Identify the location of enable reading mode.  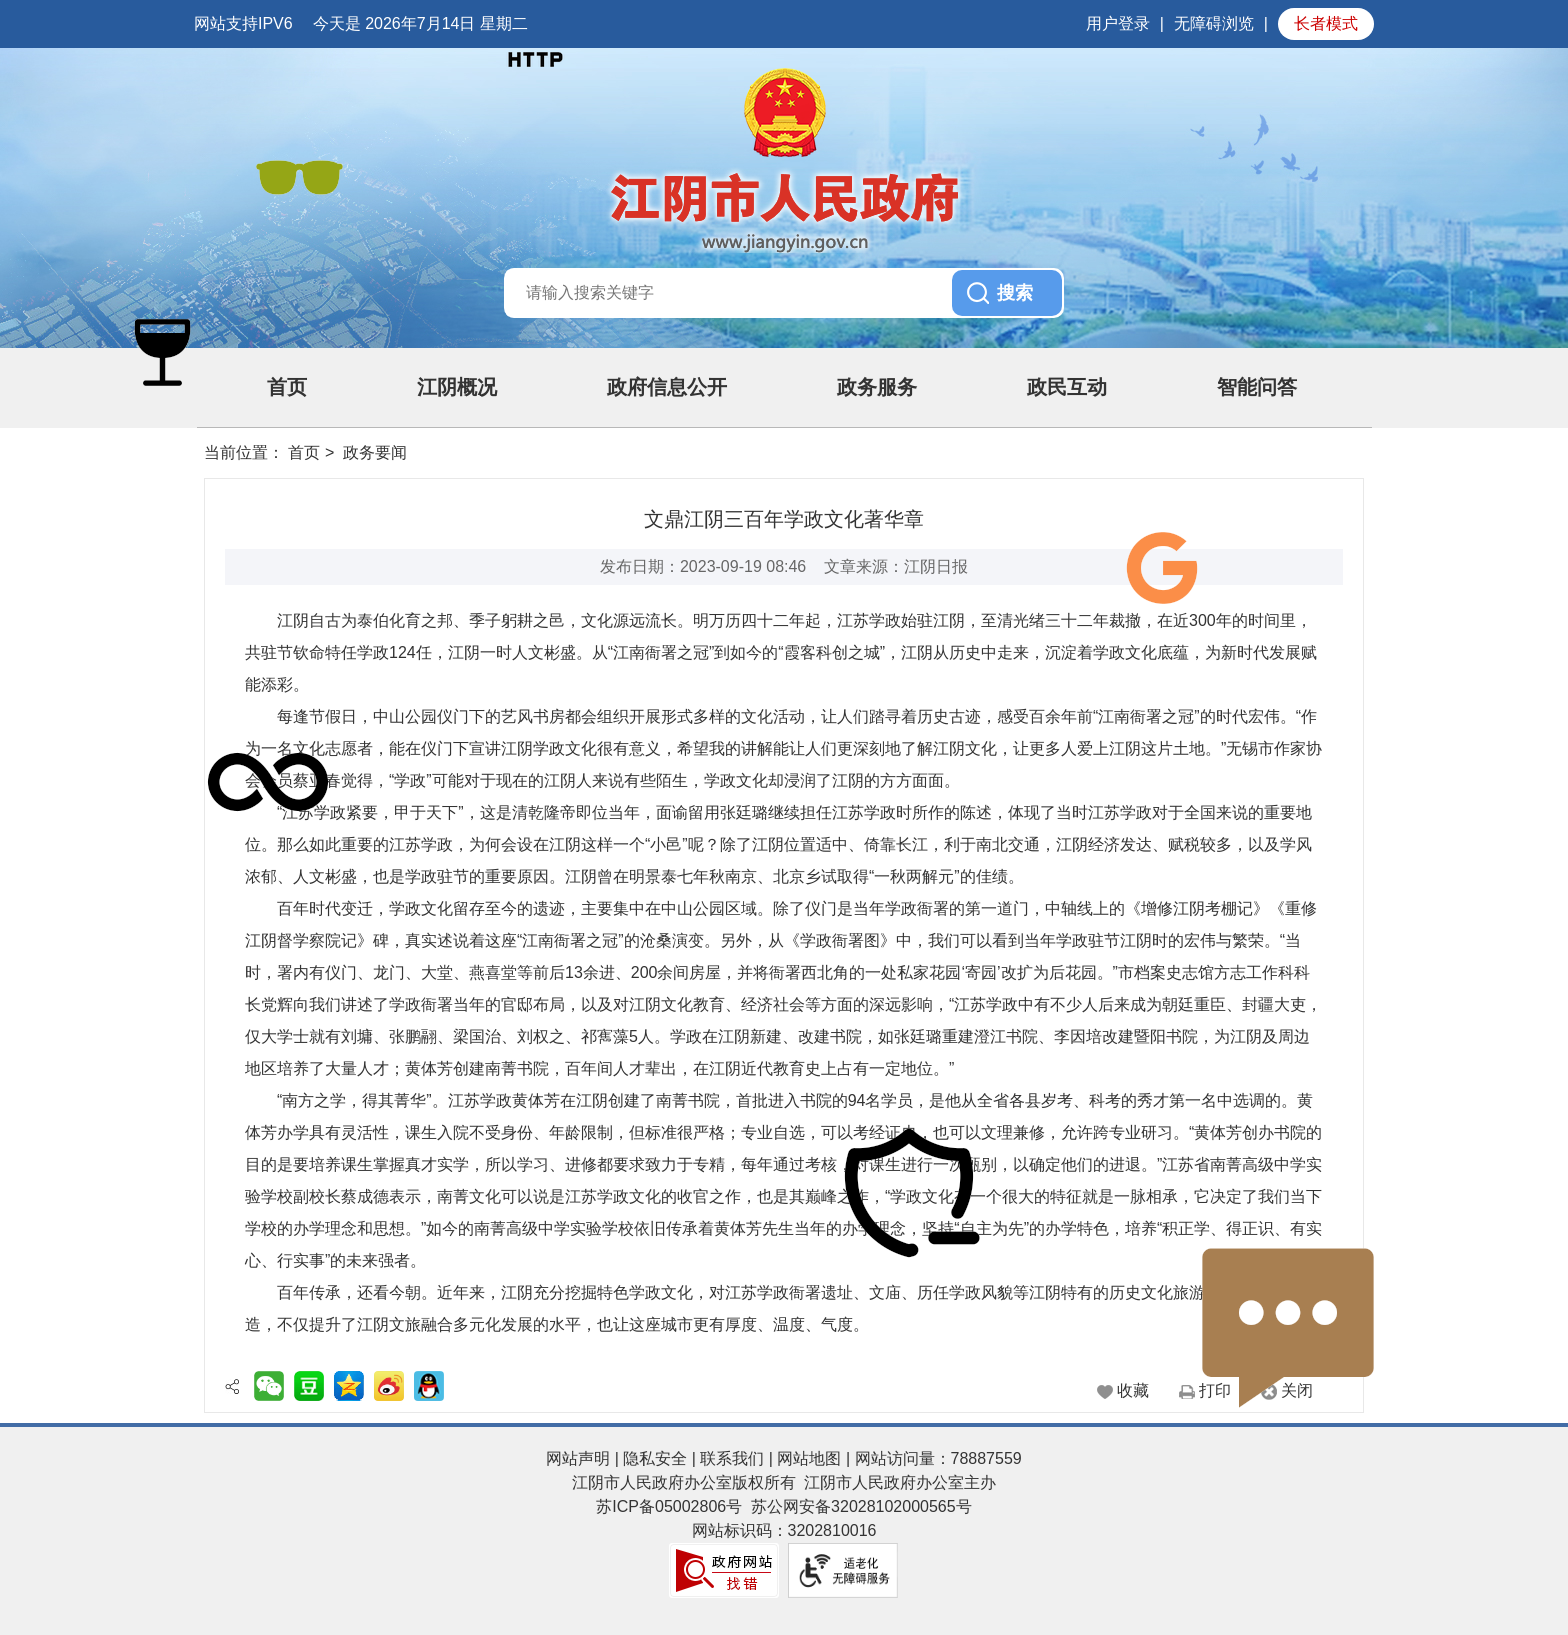
(299, 177).